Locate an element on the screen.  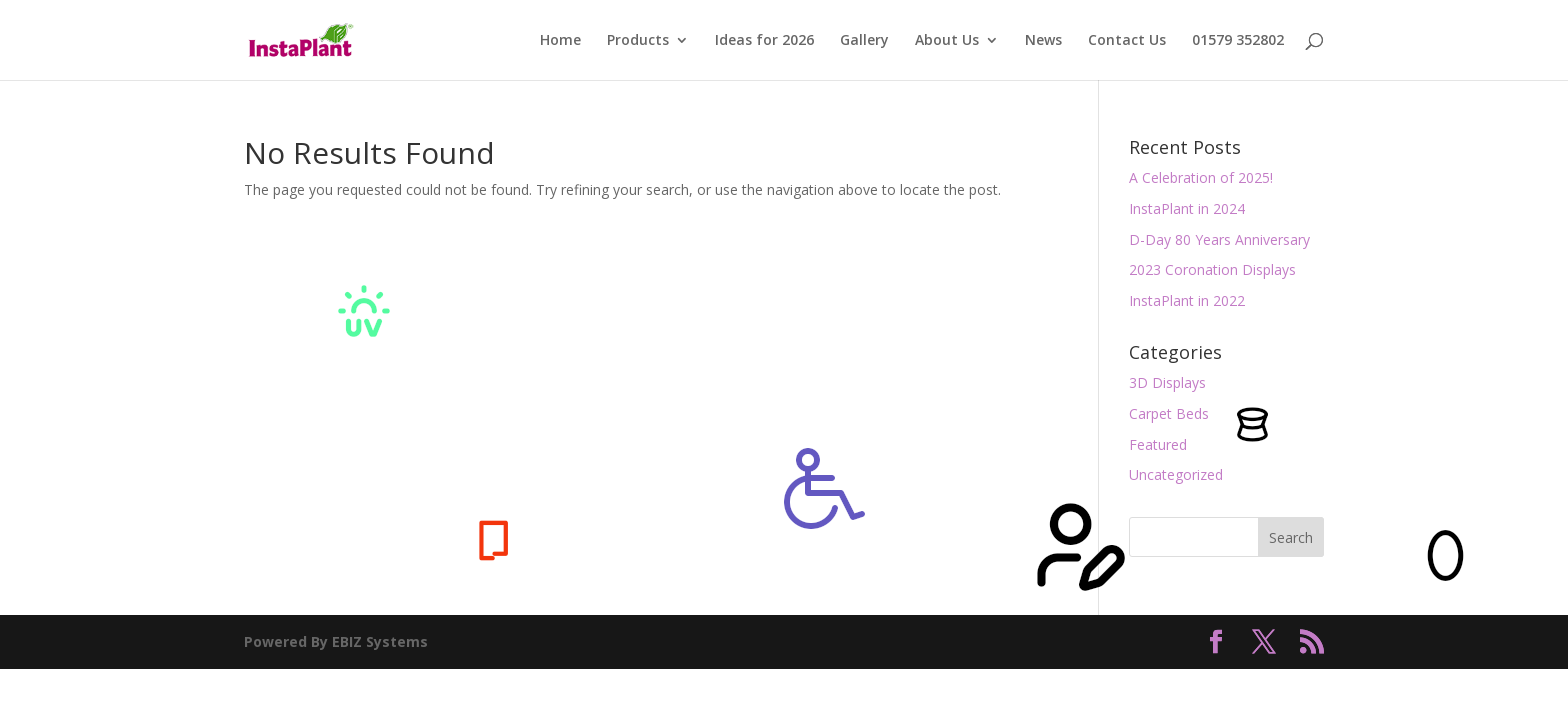
draw or insert an oval shape is located at coordinates (1445, 555).